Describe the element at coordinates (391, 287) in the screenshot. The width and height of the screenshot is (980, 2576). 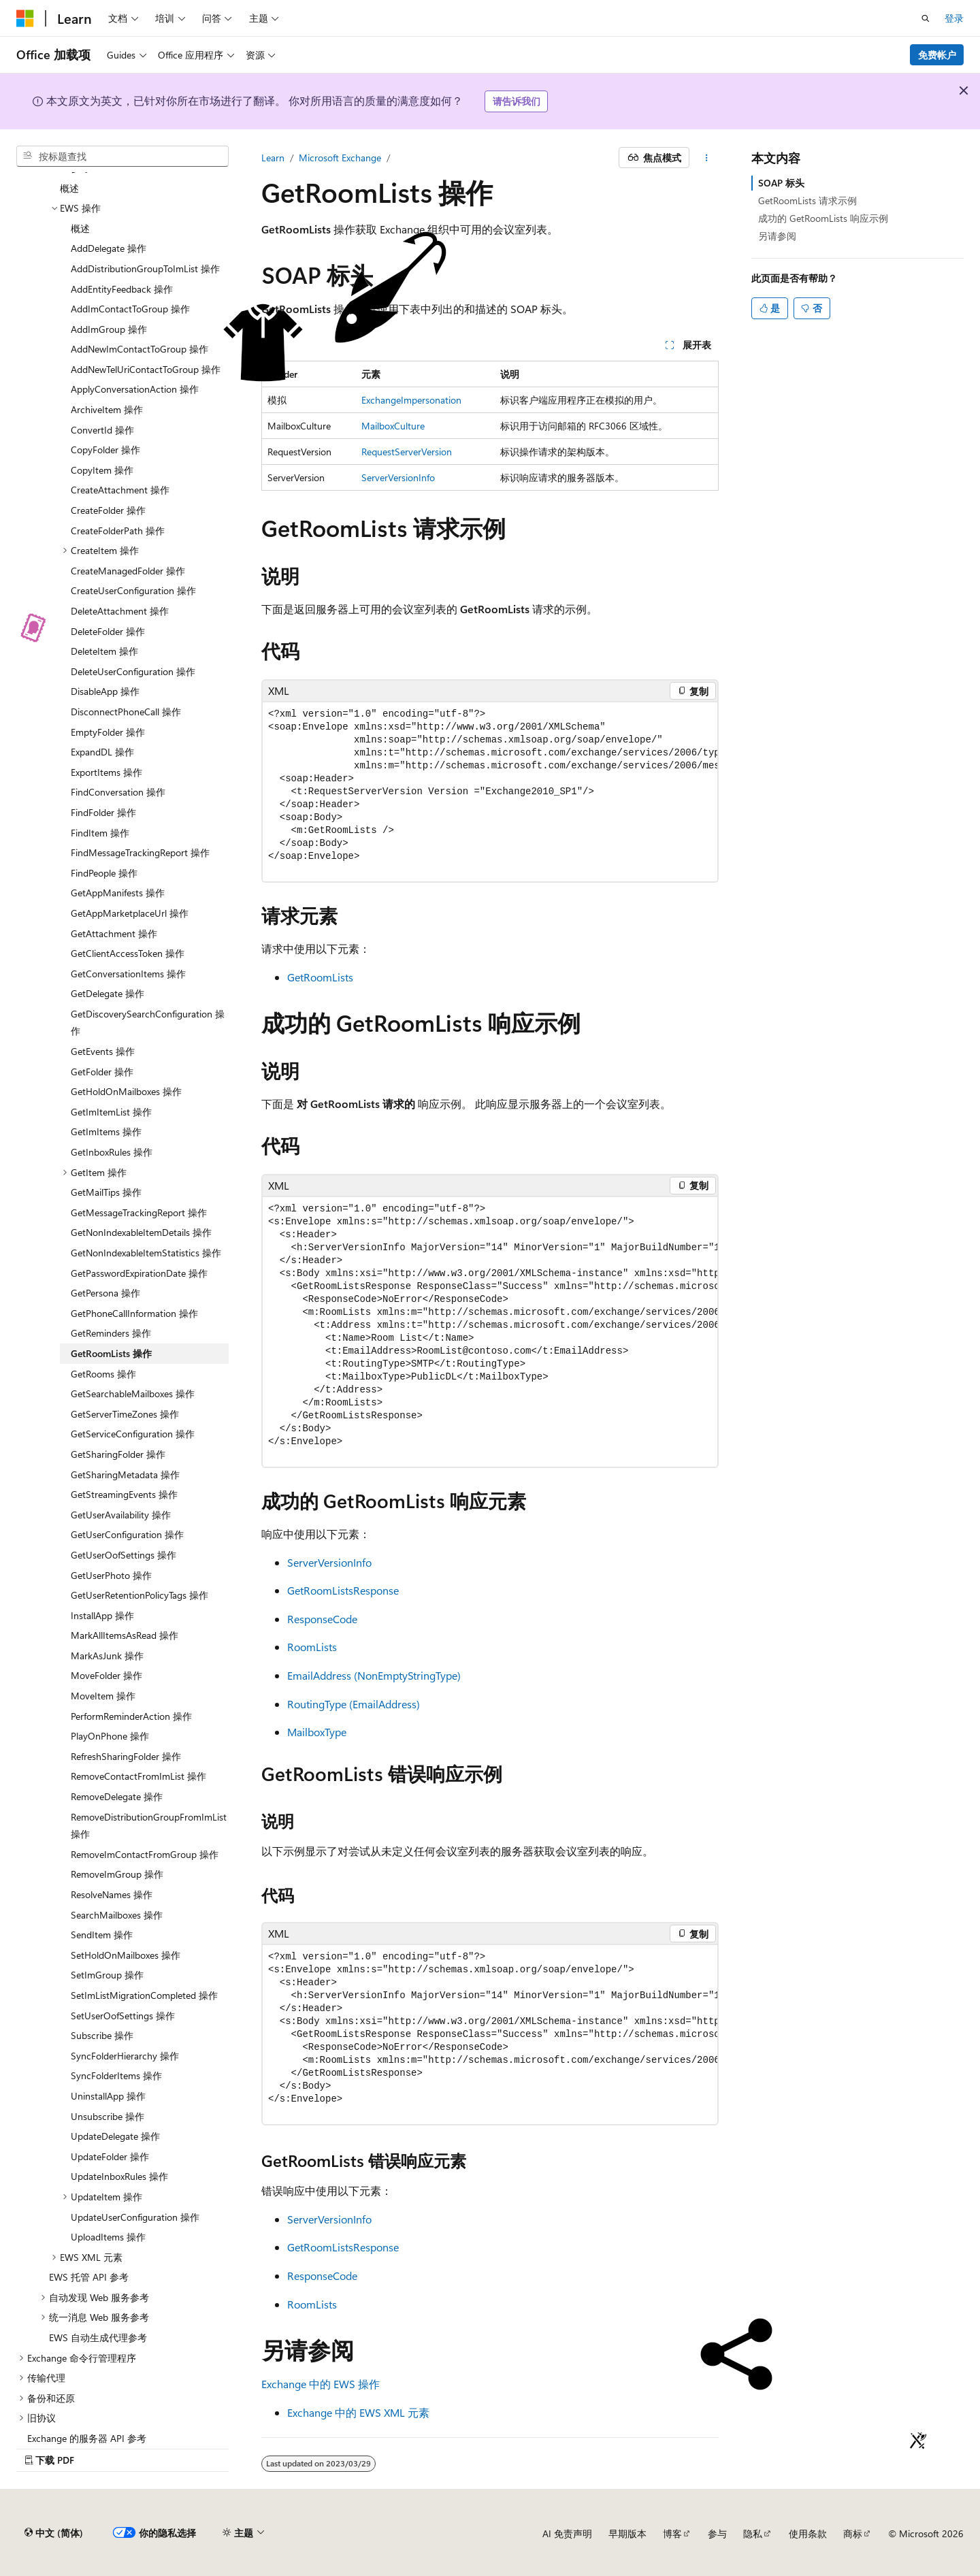
I see `access fishing mini-game or activity` at that location.